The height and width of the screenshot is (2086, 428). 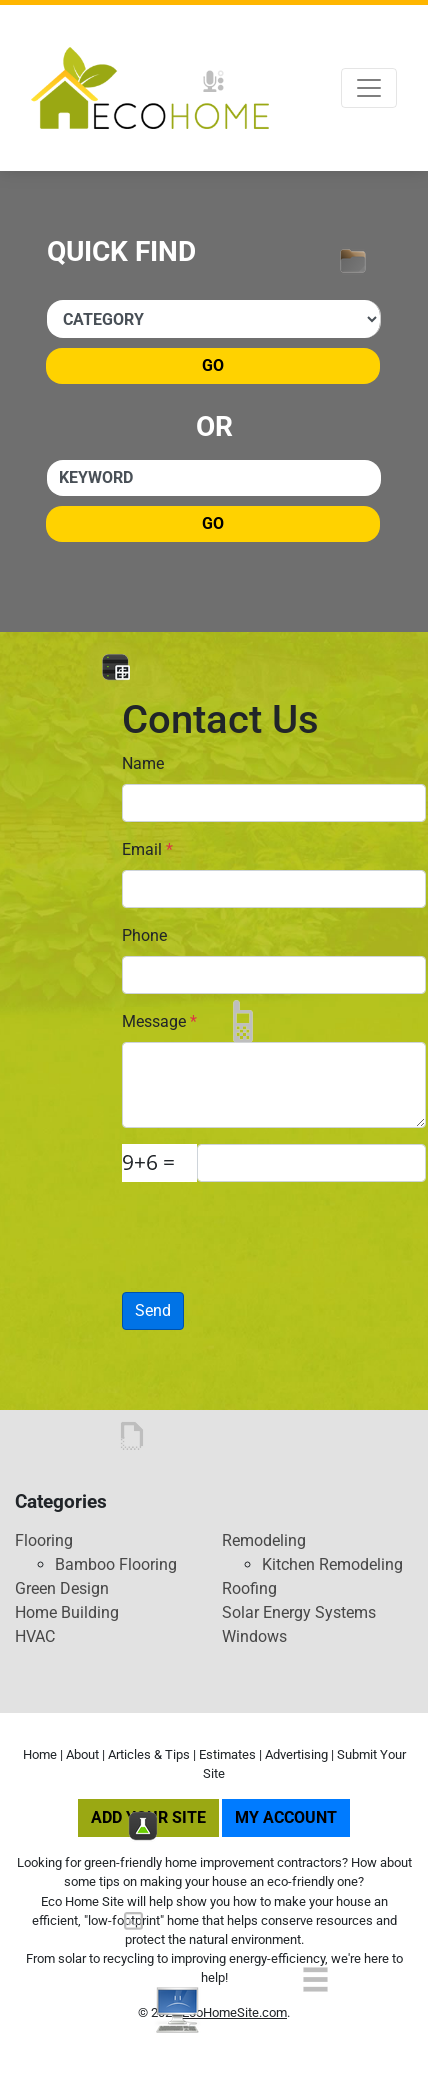 What do you see at coordinates (177, 2010) in the screenshot?
I see `indicates a system error or computer malfunction` at bounding box center [177, 2010].